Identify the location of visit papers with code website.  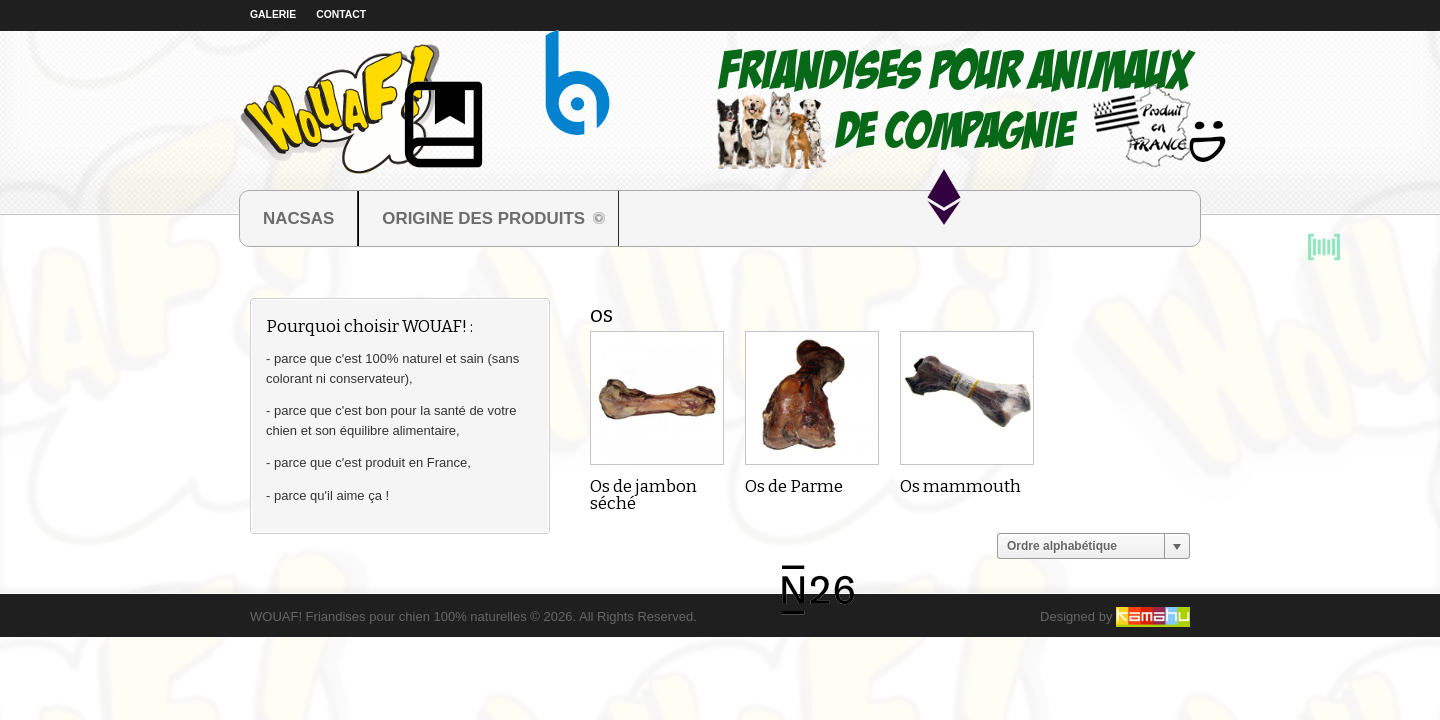
(1324, 247).